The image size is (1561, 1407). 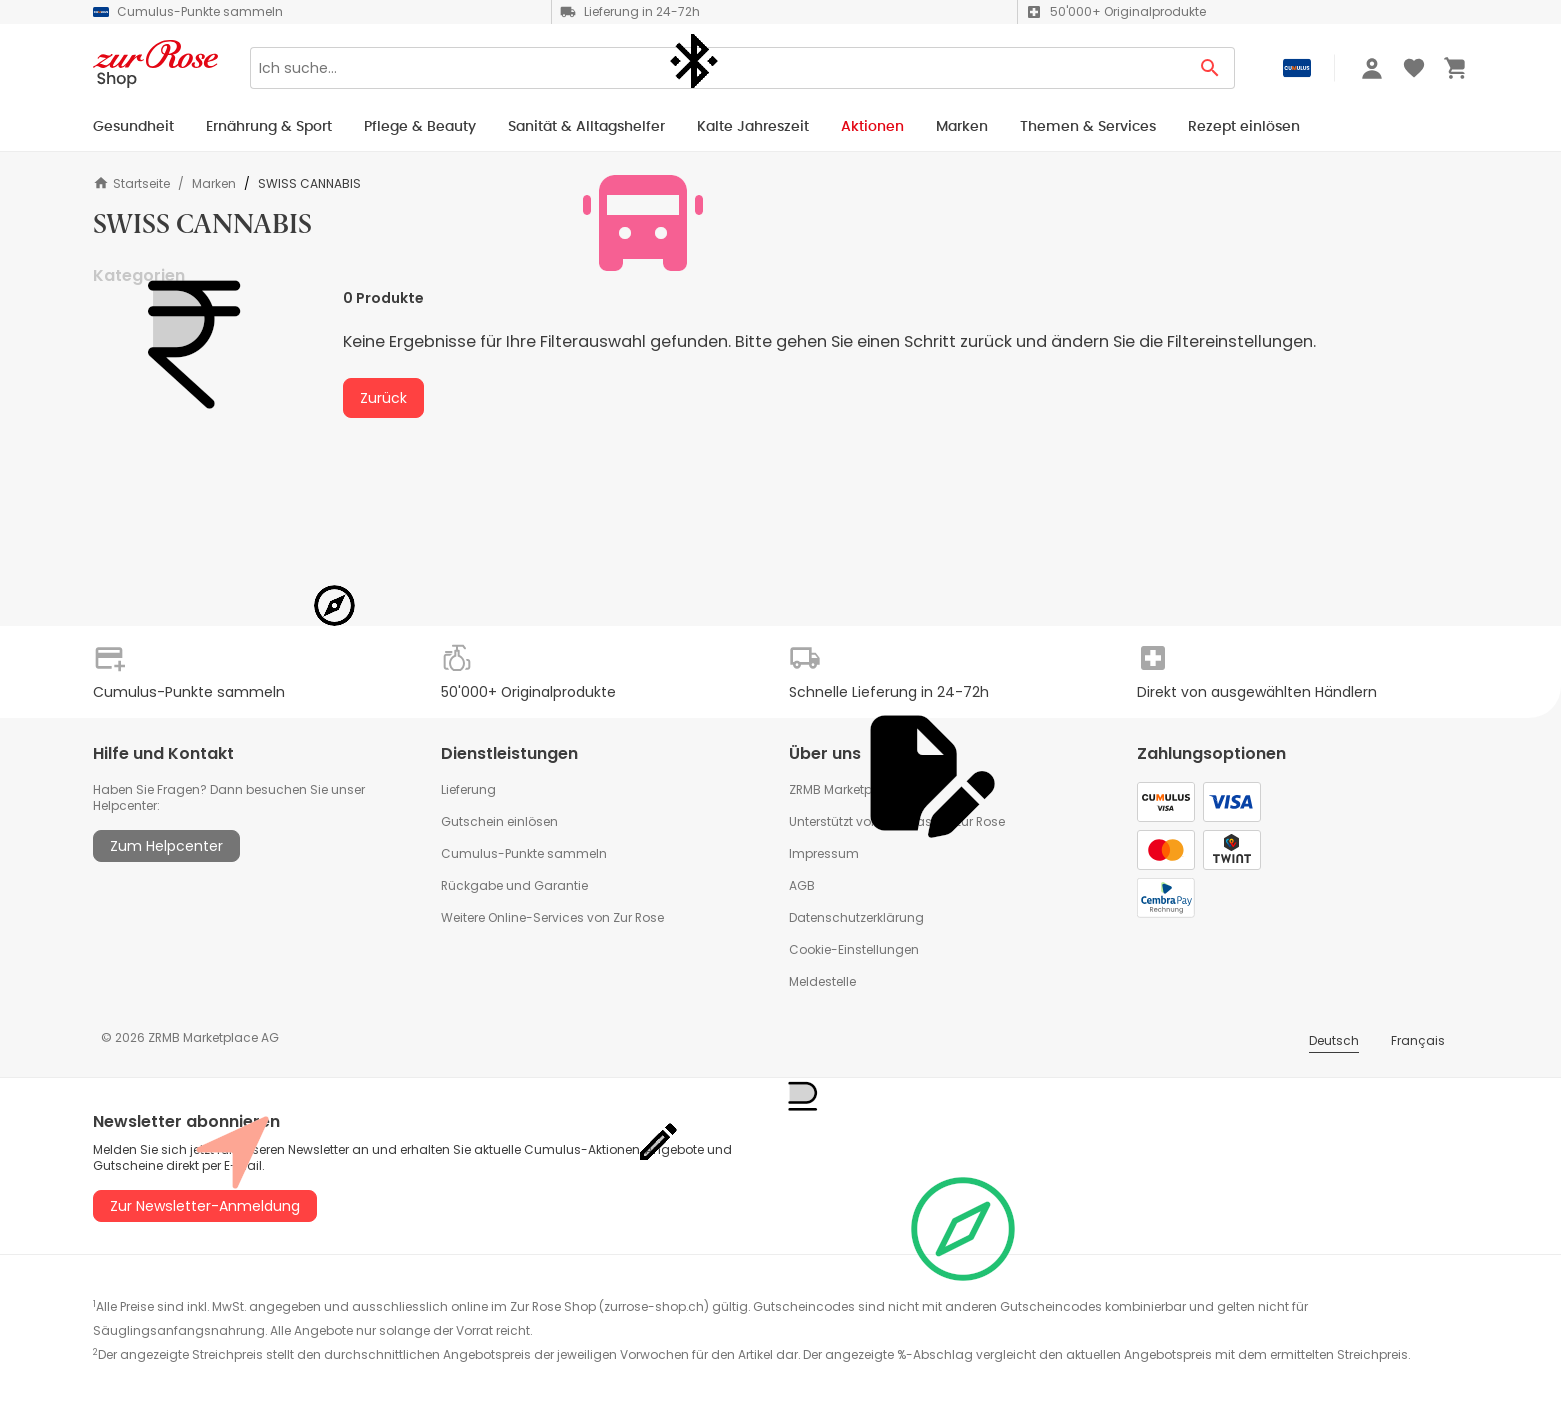 What do you see at coordinates (189, 342) in the screenshot?
I see `view prices in Indian rupees` at bounding box center [189, 342].